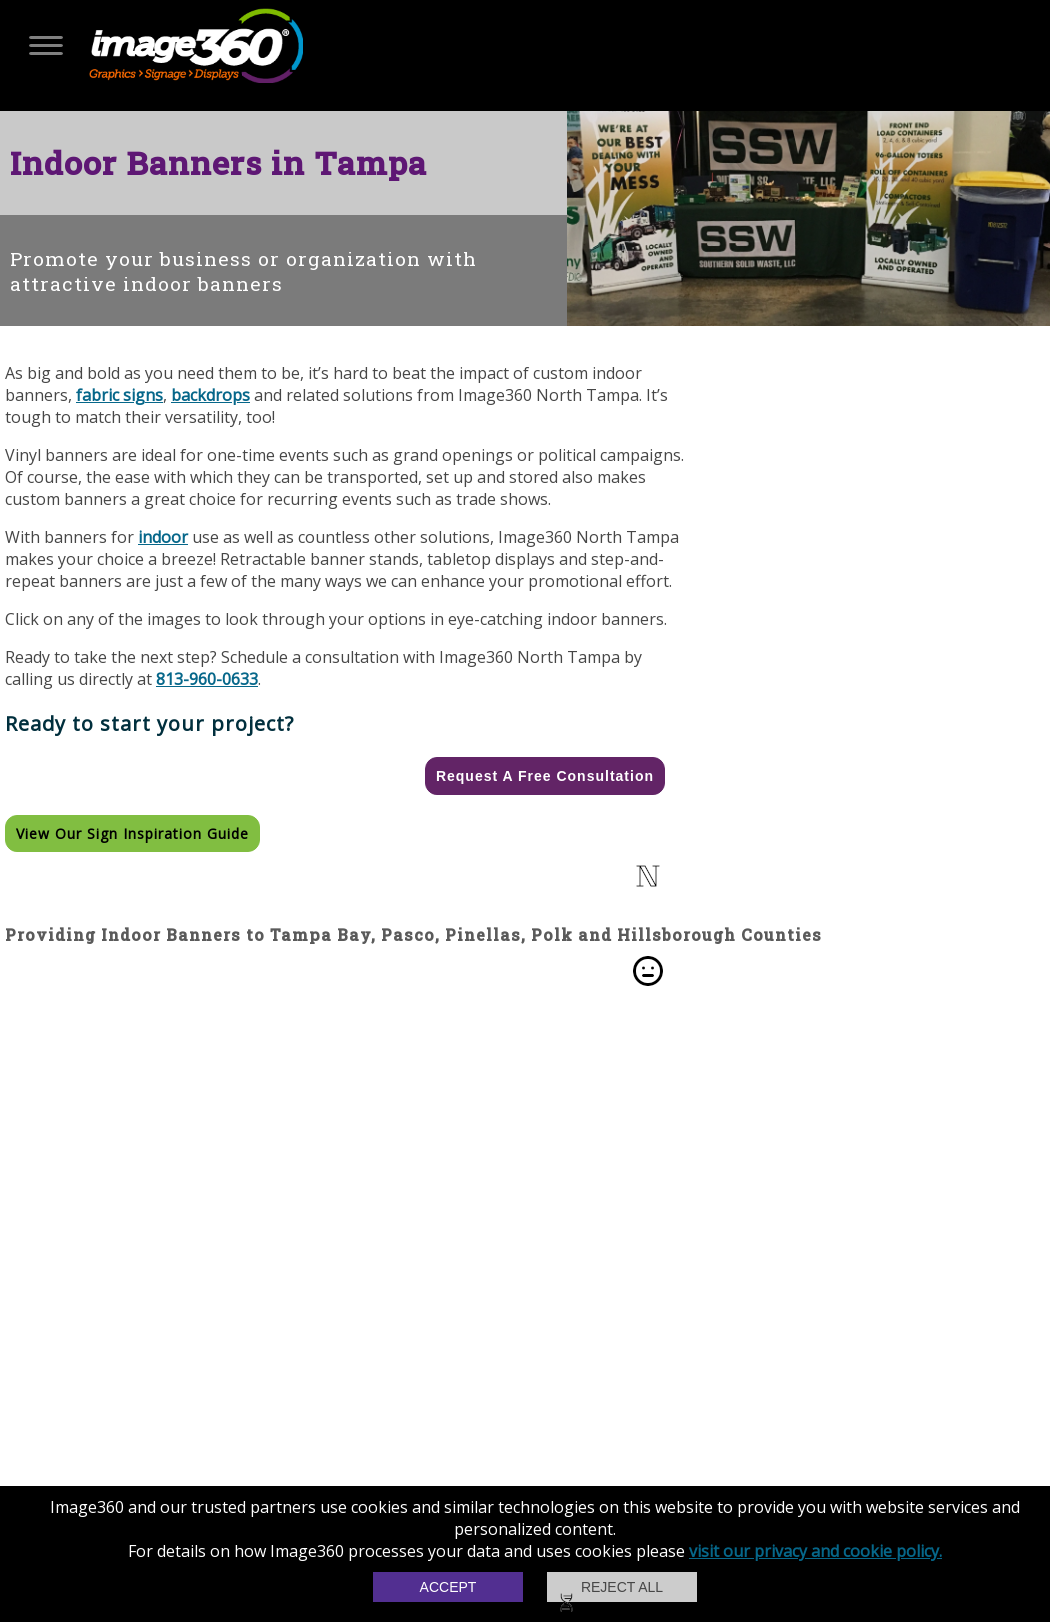 The image size is (1050, 1622). I want to click on indicates neutral or no reaction, so click(648, 971).